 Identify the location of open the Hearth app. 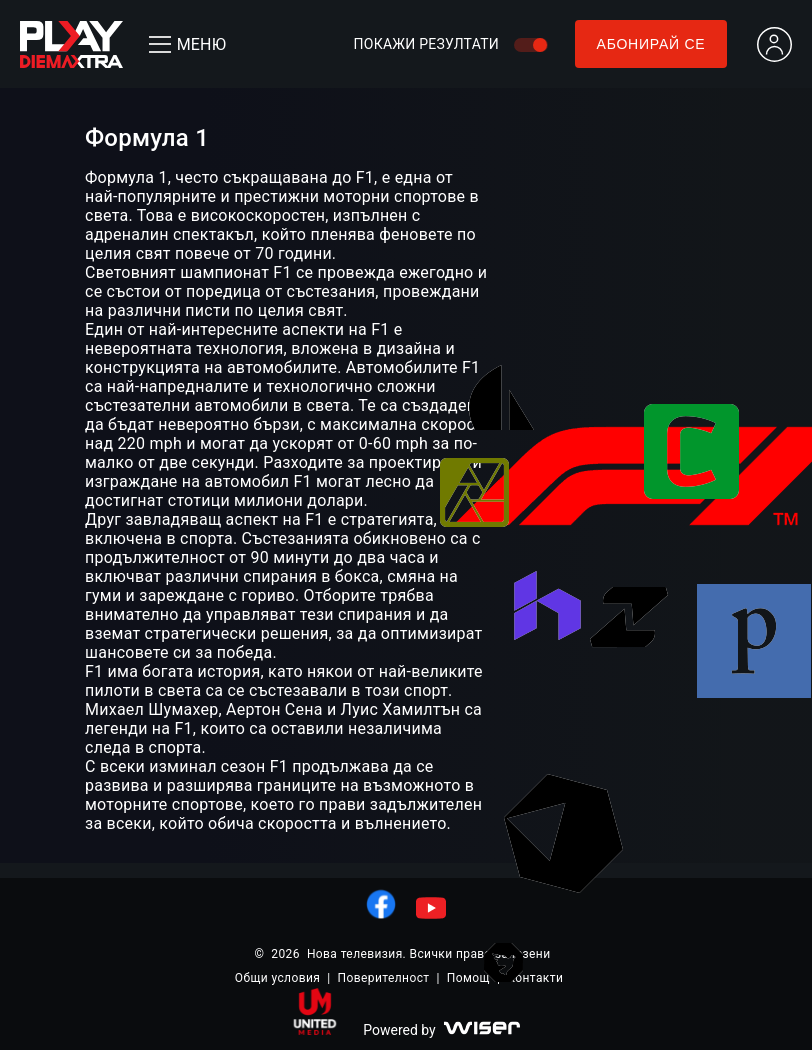
(547, 605).